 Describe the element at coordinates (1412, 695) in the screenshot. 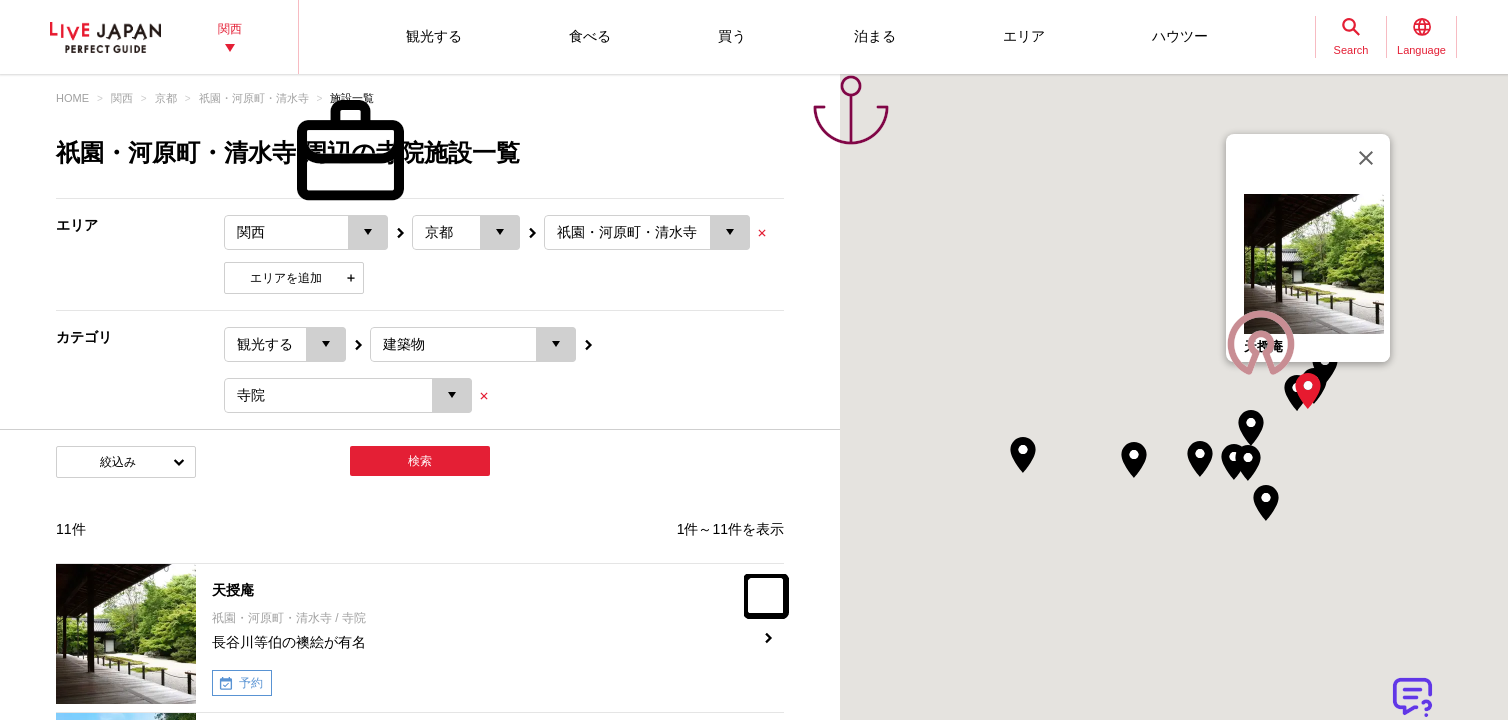

I see `access help or FAQ chat` at that location.